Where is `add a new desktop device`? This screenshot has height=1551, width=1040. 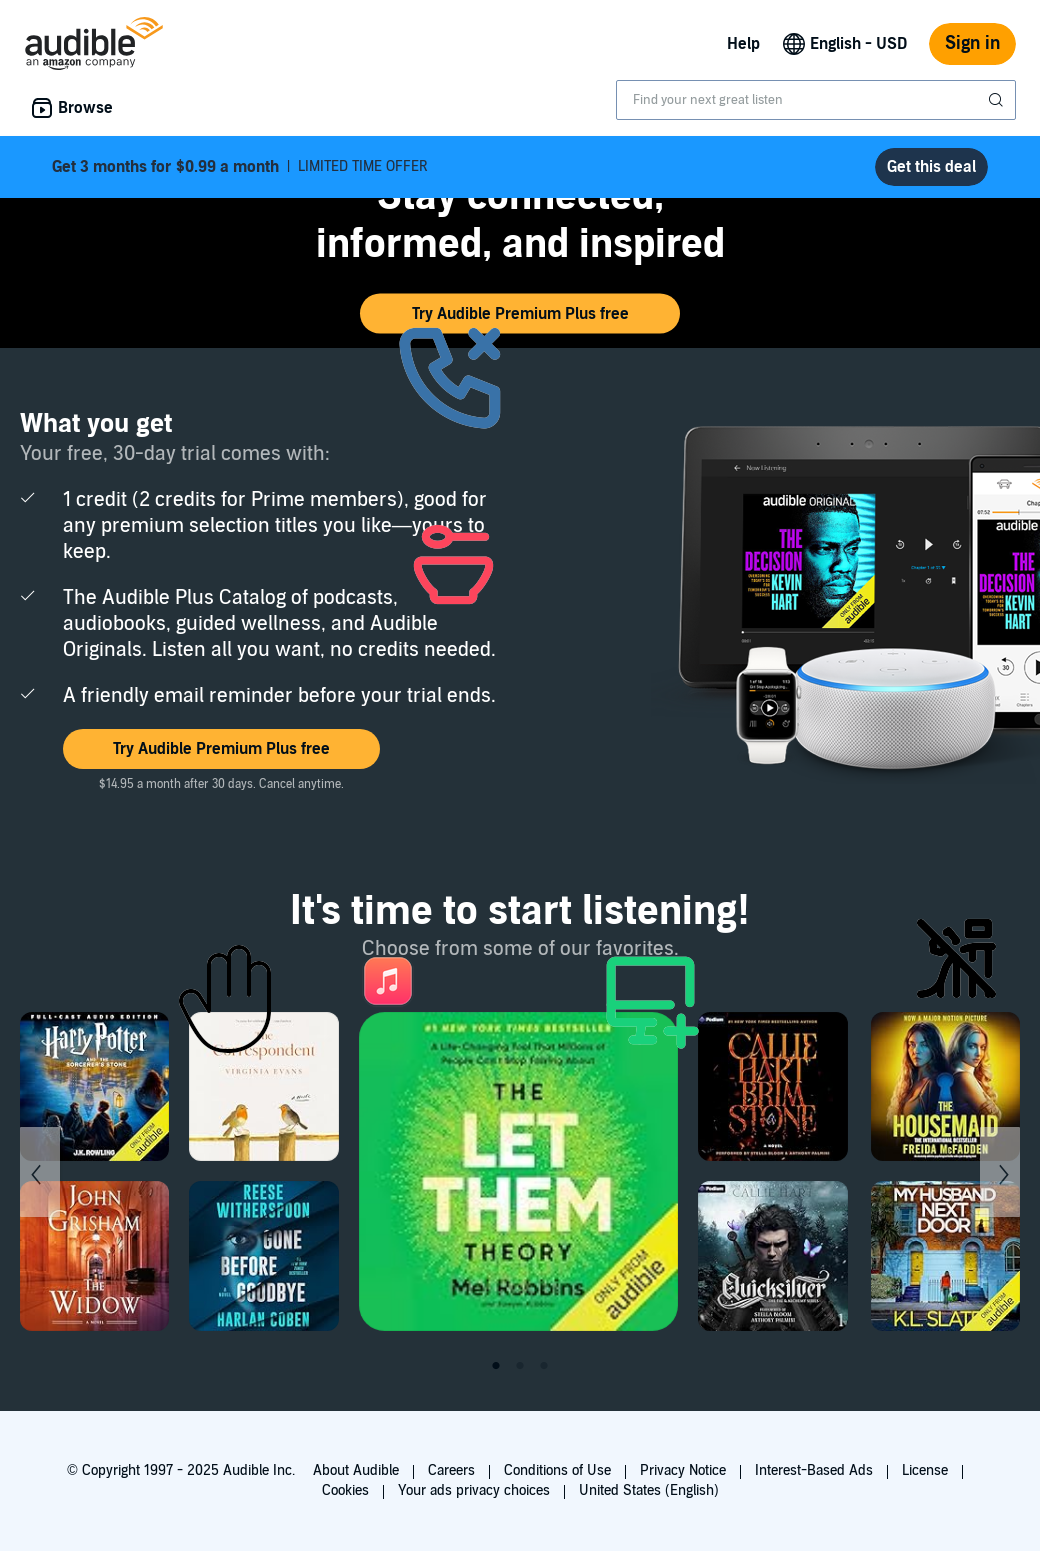 add a new desktop device is located at coordinates (650, 1000).